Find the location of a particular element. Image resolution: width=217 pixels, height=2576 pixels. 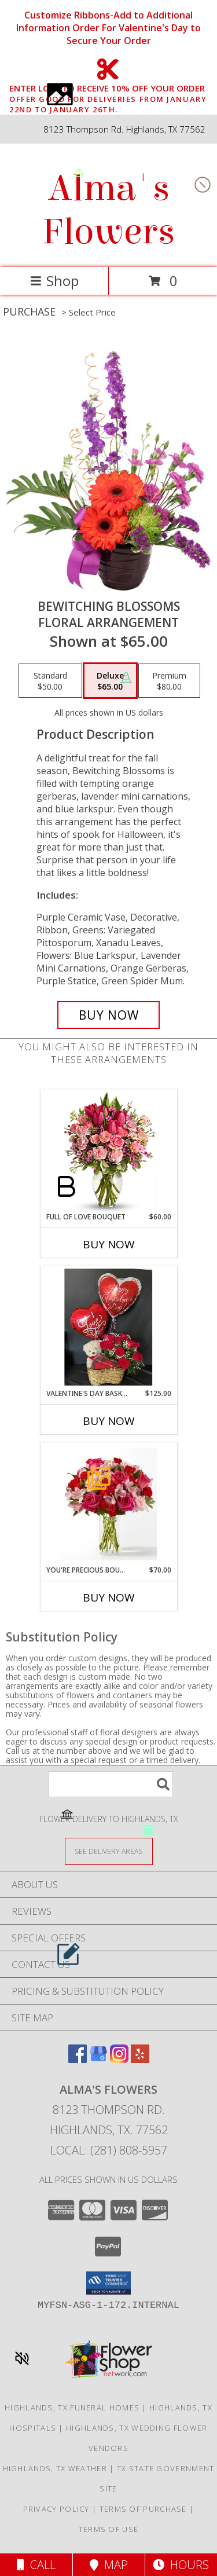

view image or photo is located at coordinates (60, 94).